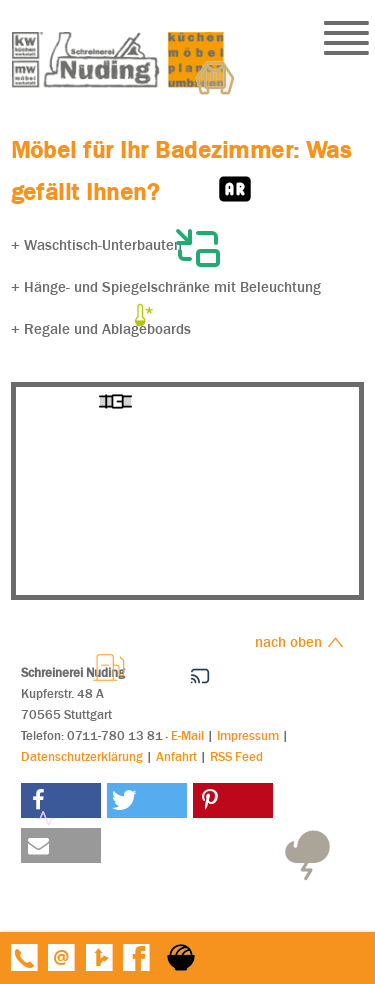 The height and width of the screenshot is (984, 375). What do you see at coordinates (235, 189) in the screenshot?
I see `indicates augmented reality feature available` at bounding box center [235, 189].